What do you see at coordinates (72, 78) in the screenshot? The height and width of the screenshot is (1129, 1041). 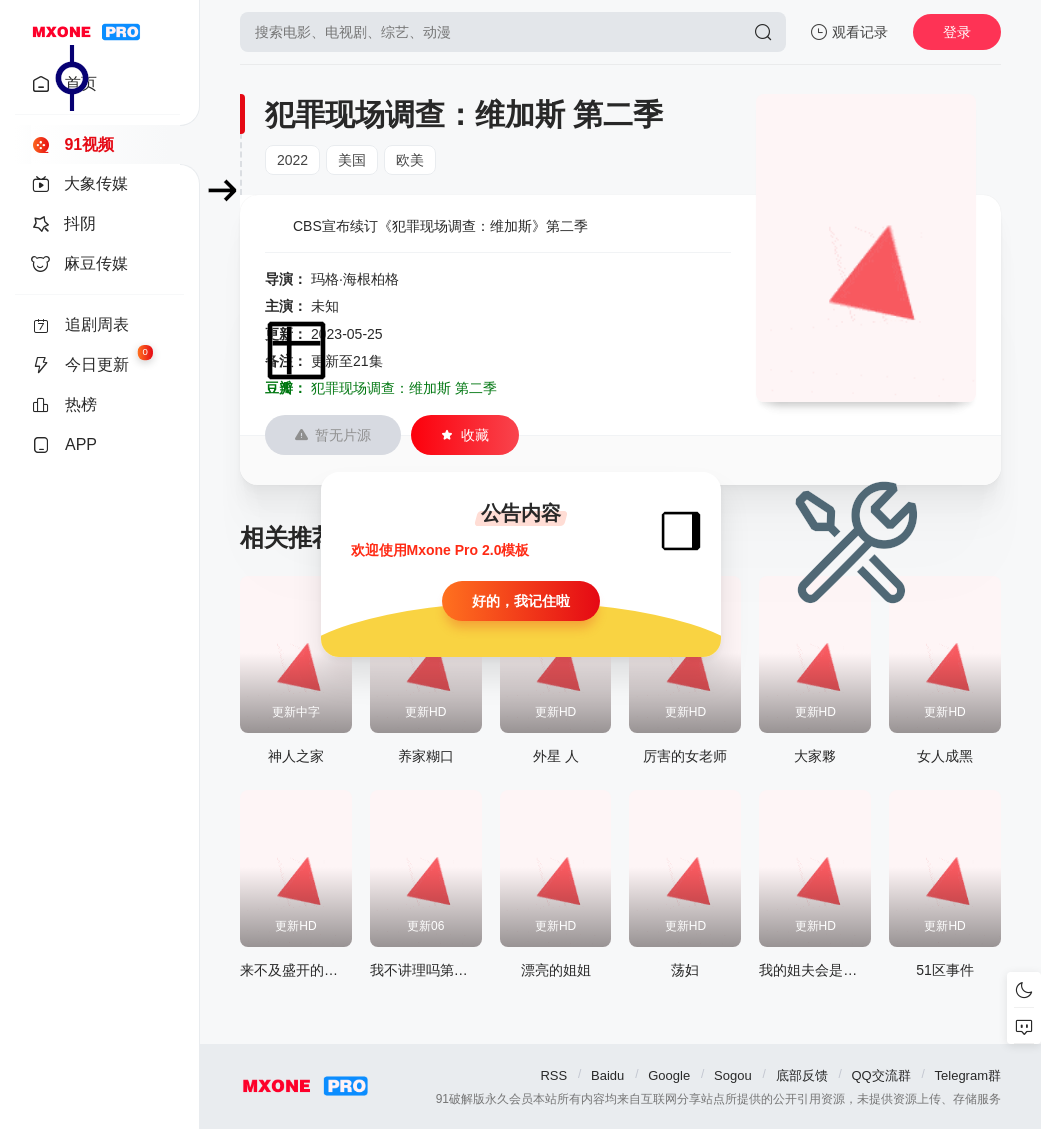 I see `view commit history` at bounding box center [72, 78].